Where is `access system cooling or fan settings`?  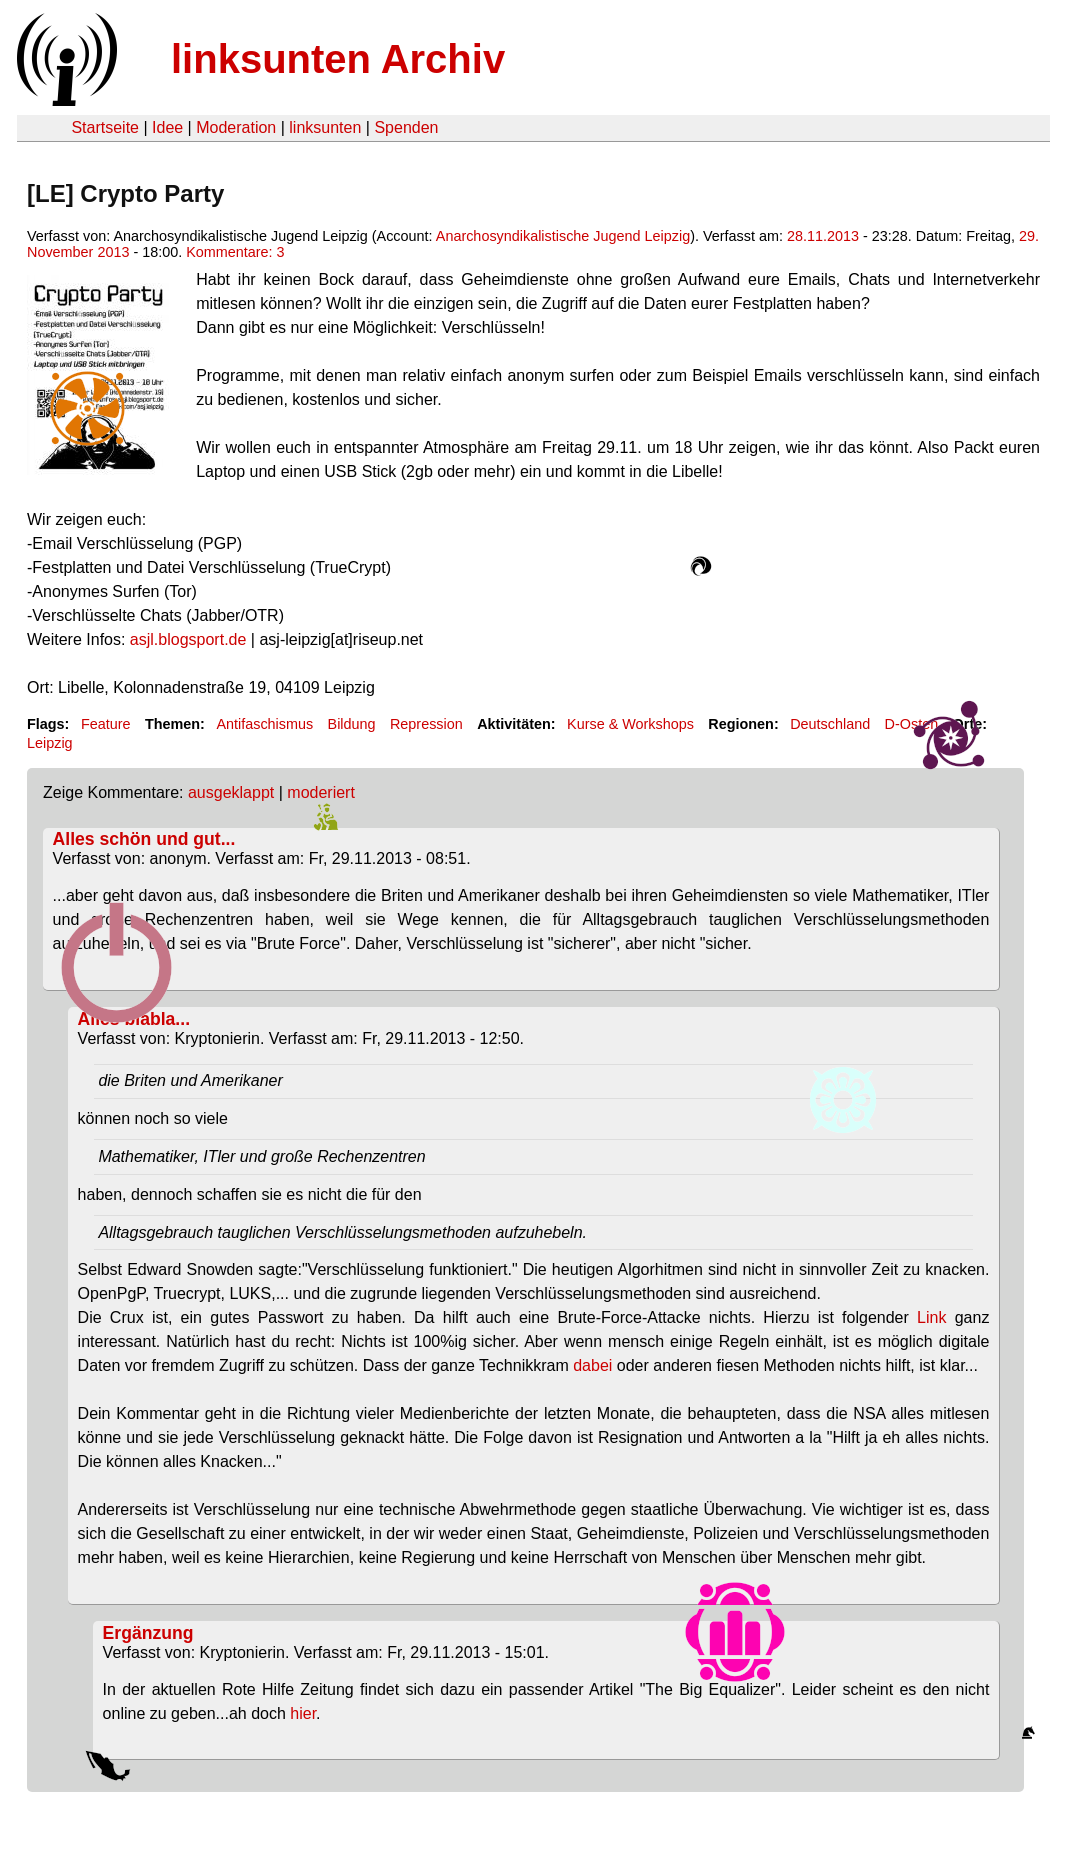
access system cooling or fan settings is located at coordinates (87, 408).